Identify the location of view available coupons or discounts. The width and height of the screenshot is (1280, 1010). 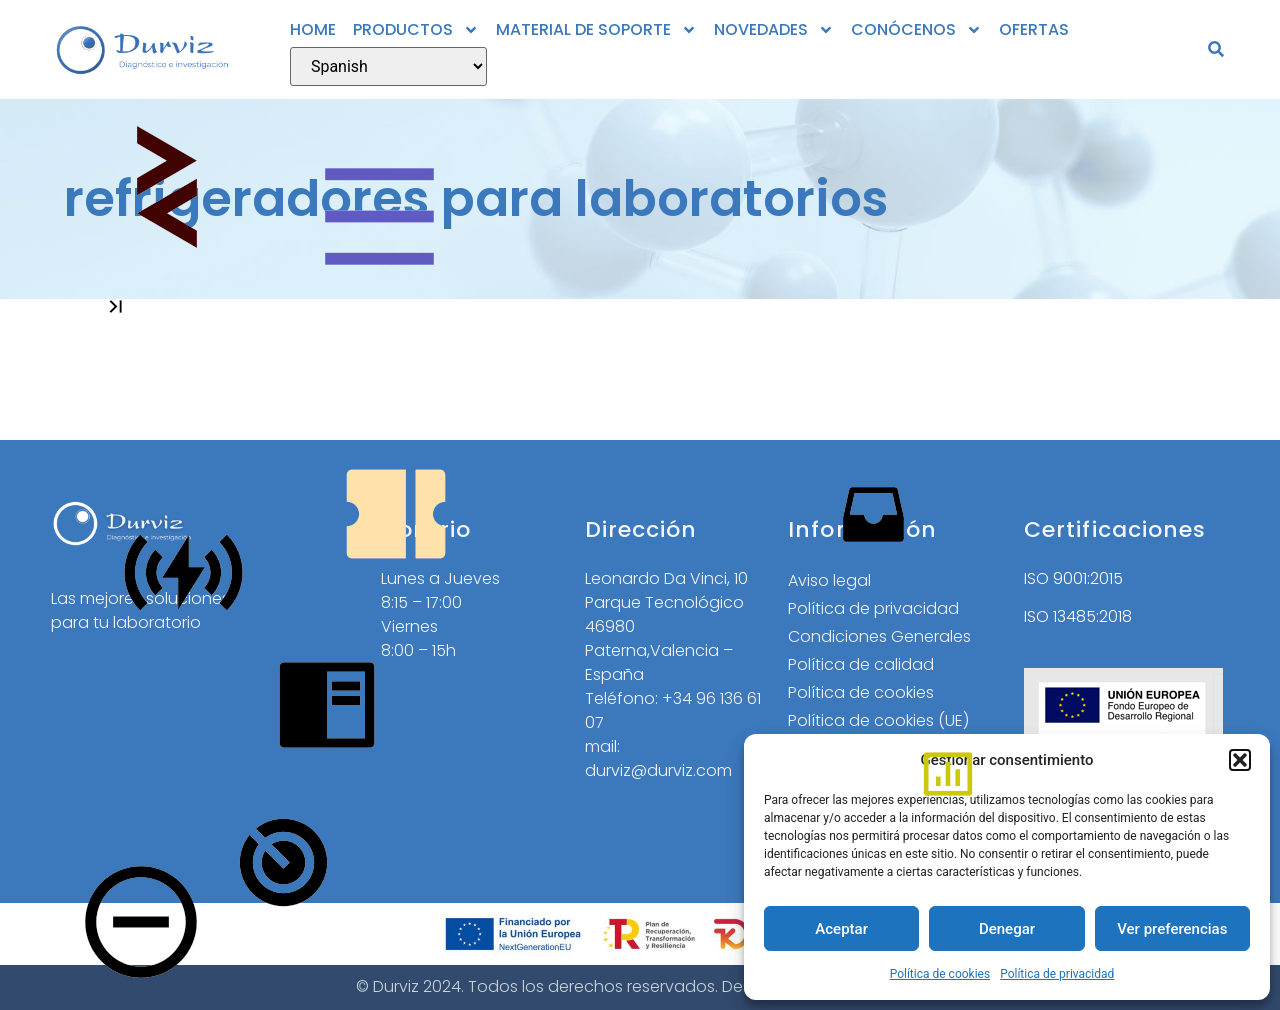
(396, 514).